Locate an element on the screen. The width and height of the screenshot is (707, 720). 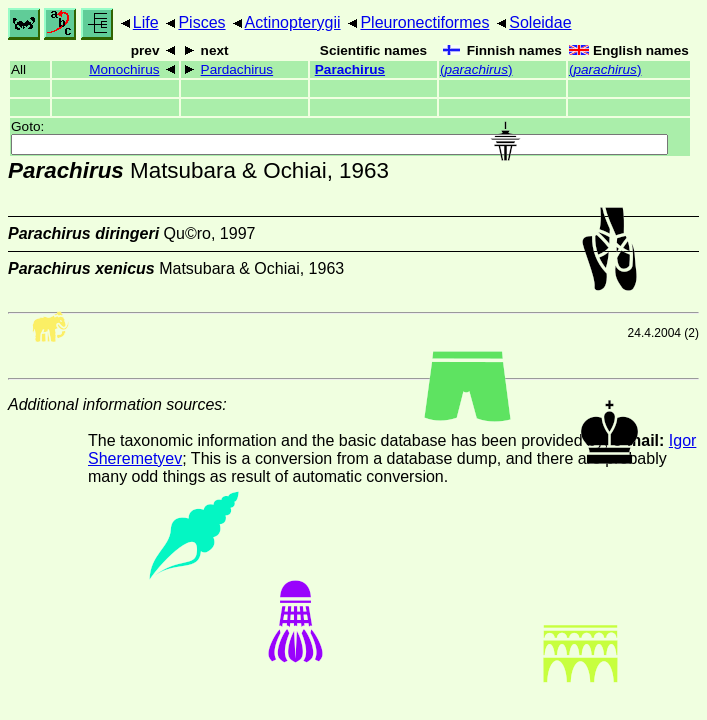
decorative shell item in a game inventory is located at coordinates (193, 534).